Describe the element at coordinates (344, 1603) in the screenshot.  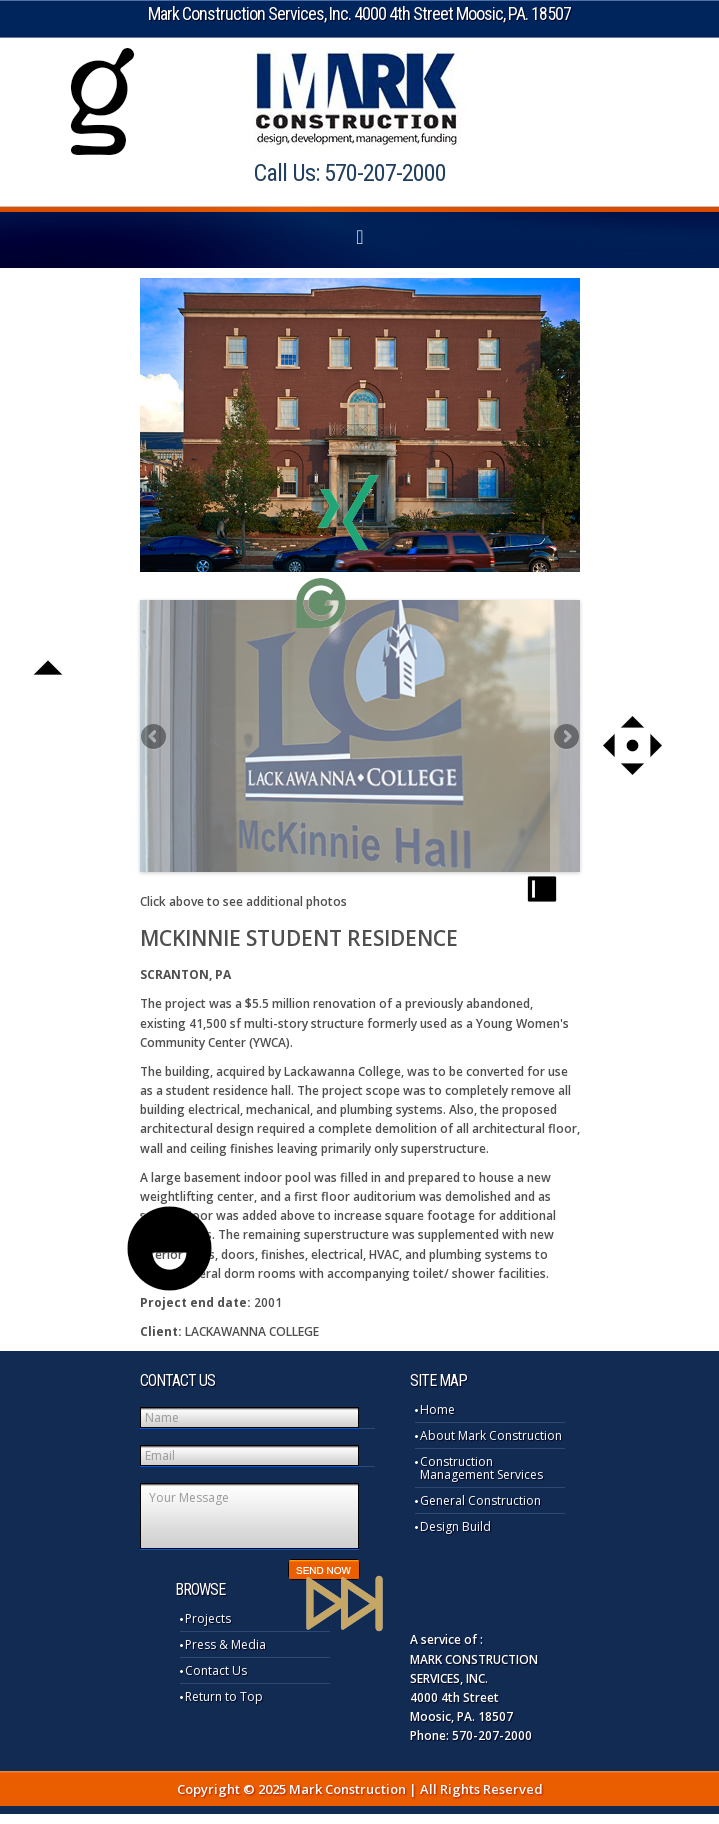
I see `skip to the end of the current track` at that location.